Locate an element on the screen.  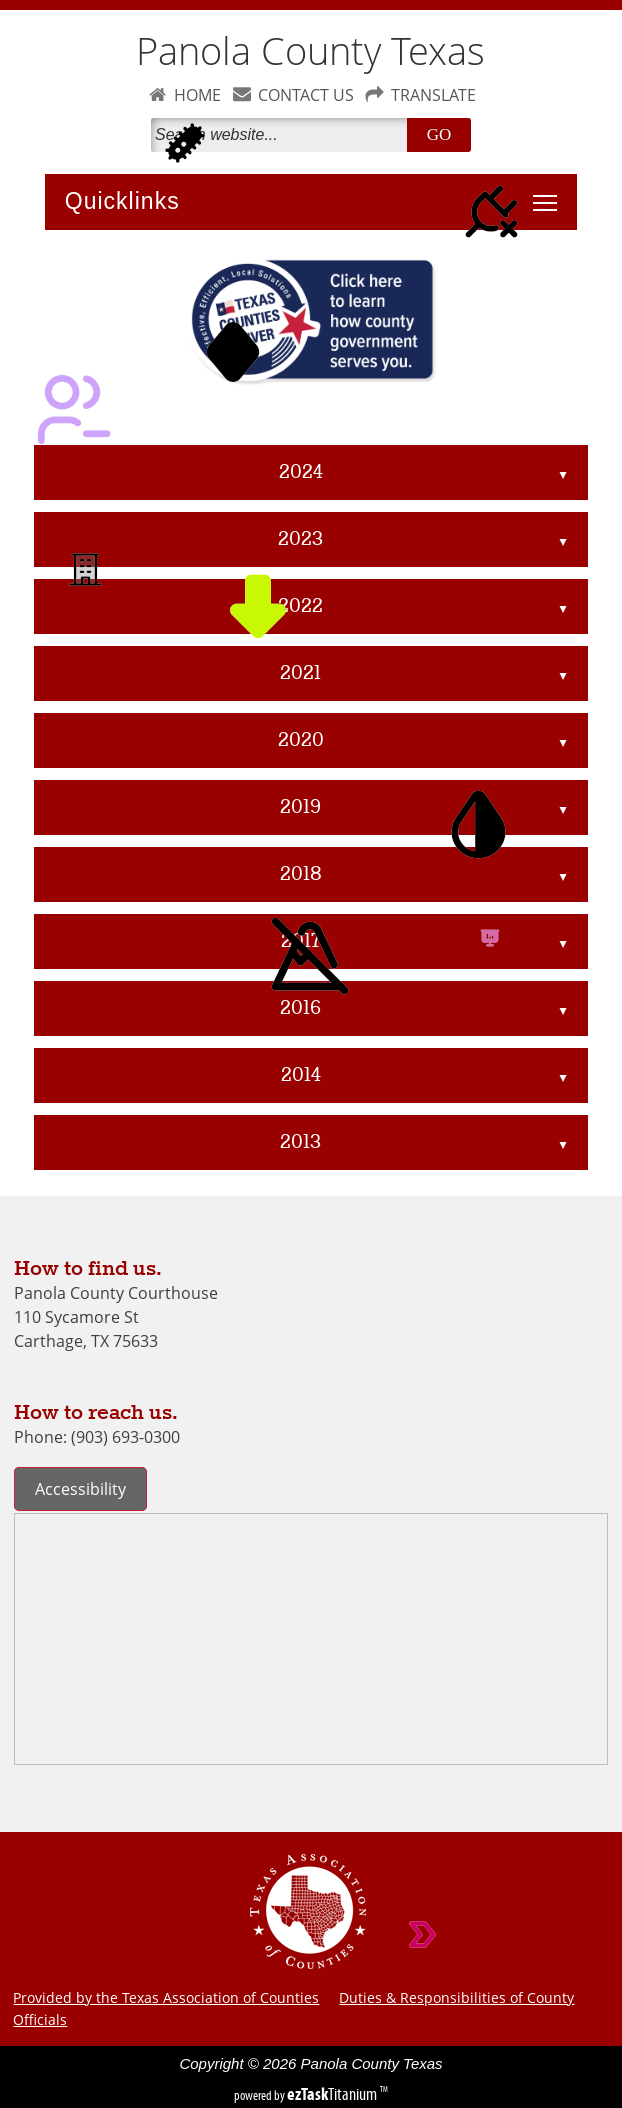
download a file or content is located at coordinates (258, 607).